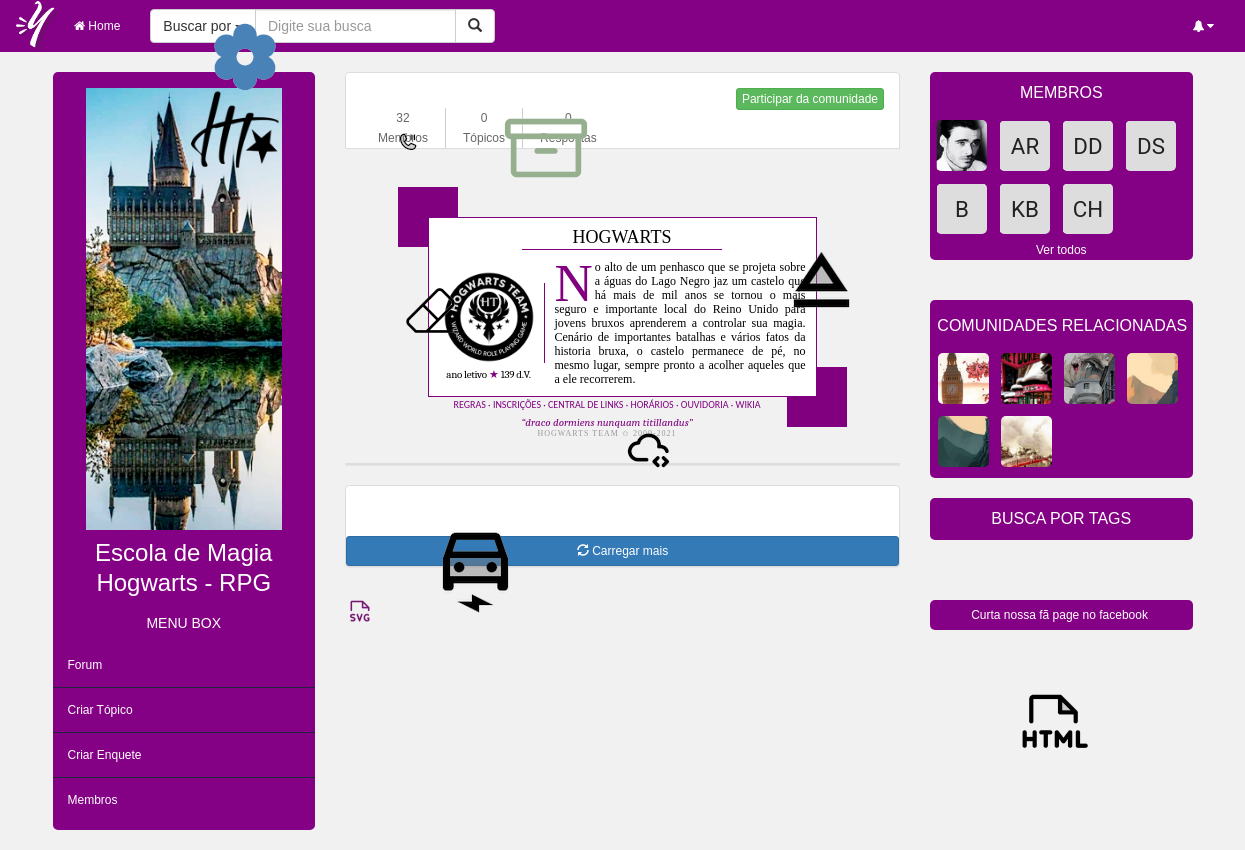 This screenshot has width=1245, height=850. Describe the element at coordinates (1053, 723) in the screenshot. I see `view or open an HTML file` at that location.